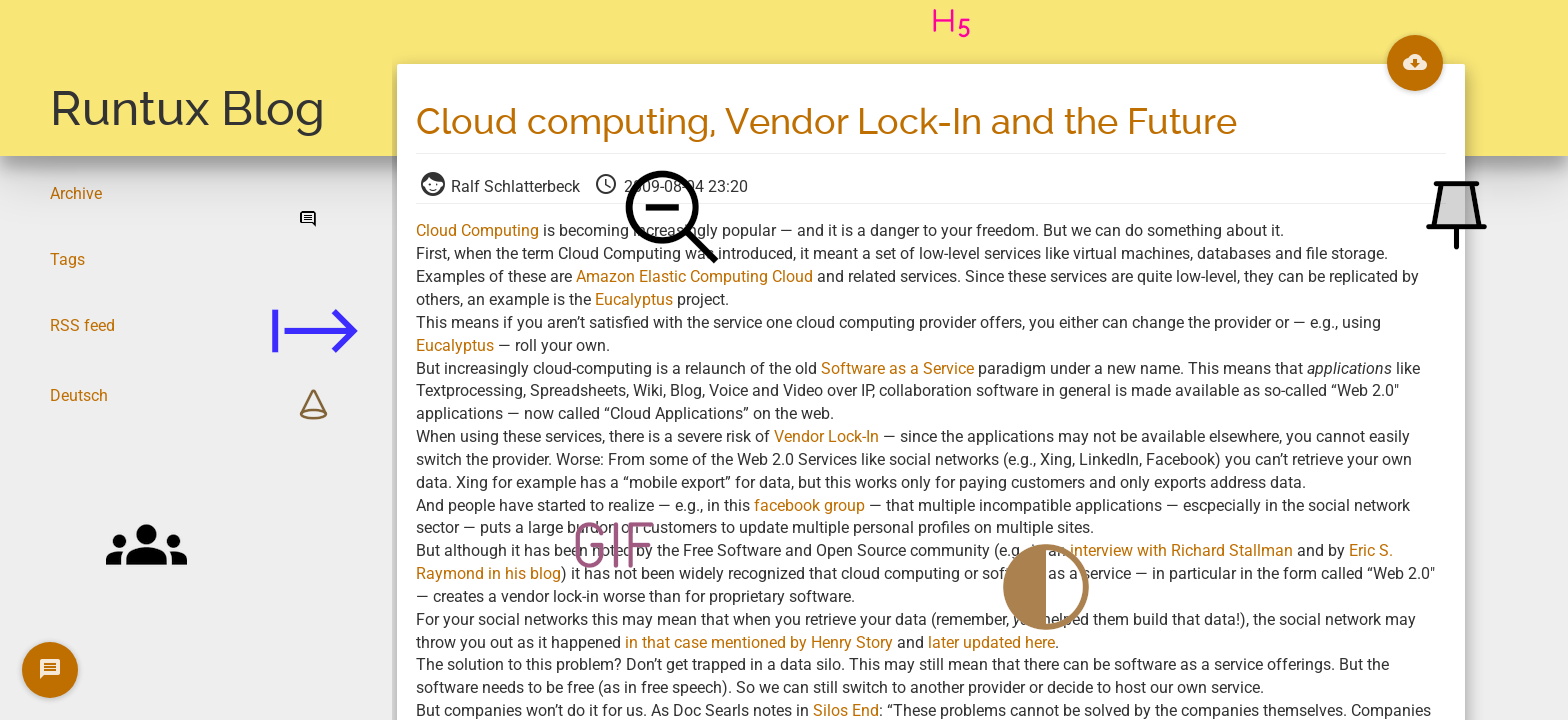 This screenshot has width=1568, height=720. Describe the element at coordinates (313, 404) in the screenshot. I see `represents a 3D cone shape or geometric object` at that location.